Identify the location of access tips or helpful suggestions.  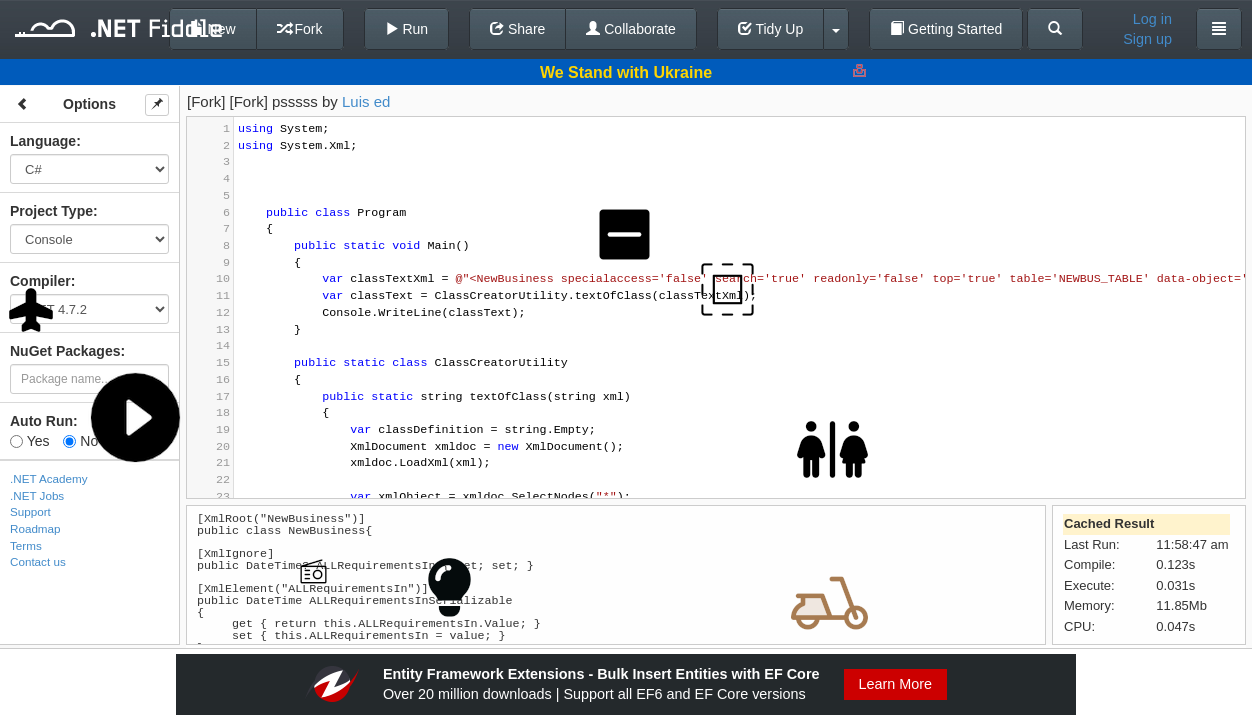
(449, 586).